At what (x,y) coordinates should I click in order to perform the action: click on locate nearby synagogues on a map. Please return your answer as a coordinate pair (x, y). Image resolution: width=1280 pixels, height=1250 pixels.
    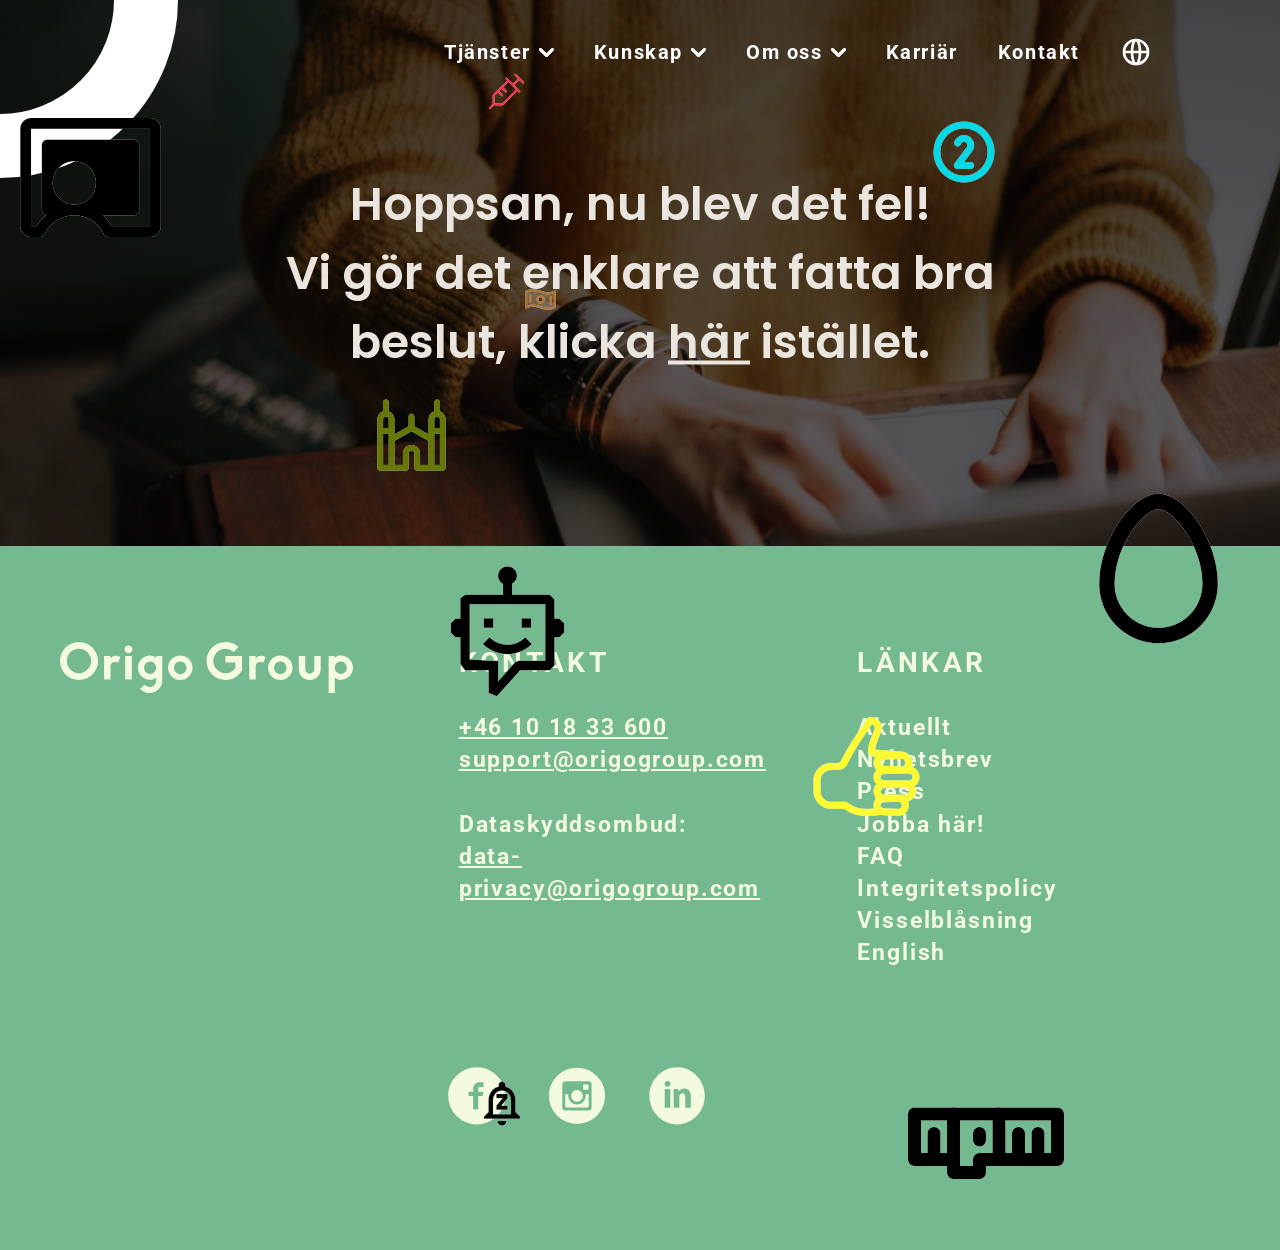
    Looking at the image, I should click on (411, 436).